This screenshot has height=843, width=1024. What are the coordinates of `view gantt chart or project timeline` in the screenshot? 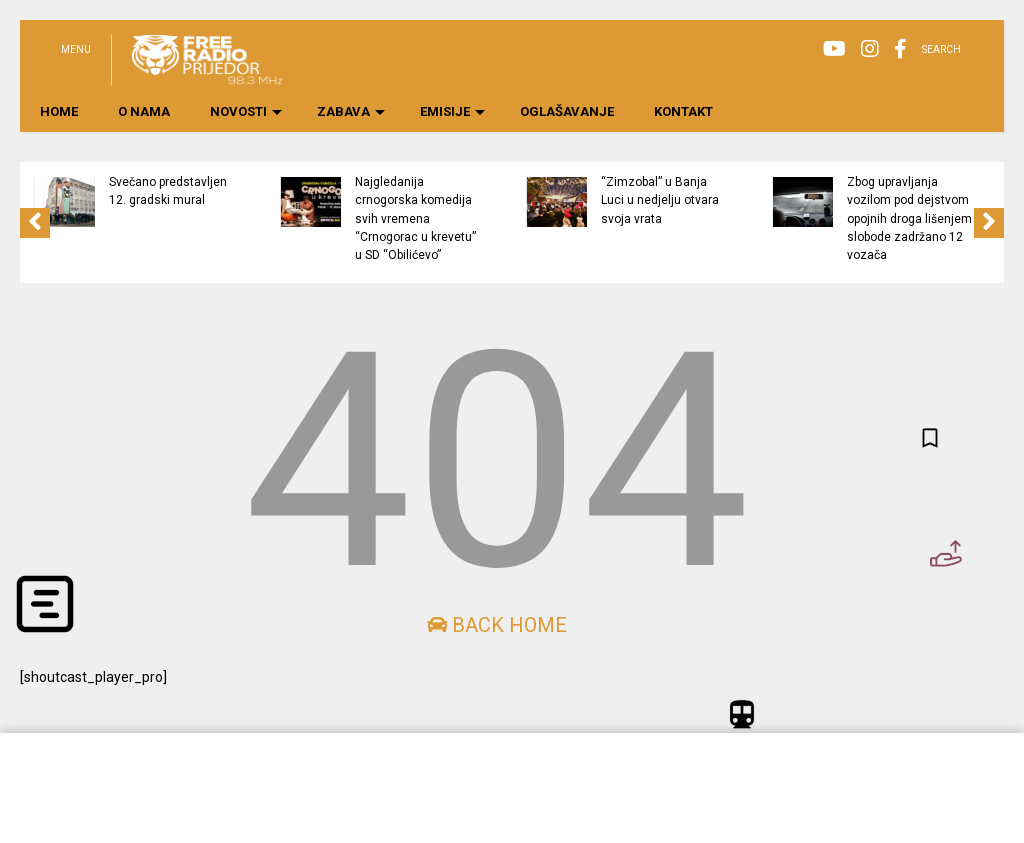 It's located at (45, 604).